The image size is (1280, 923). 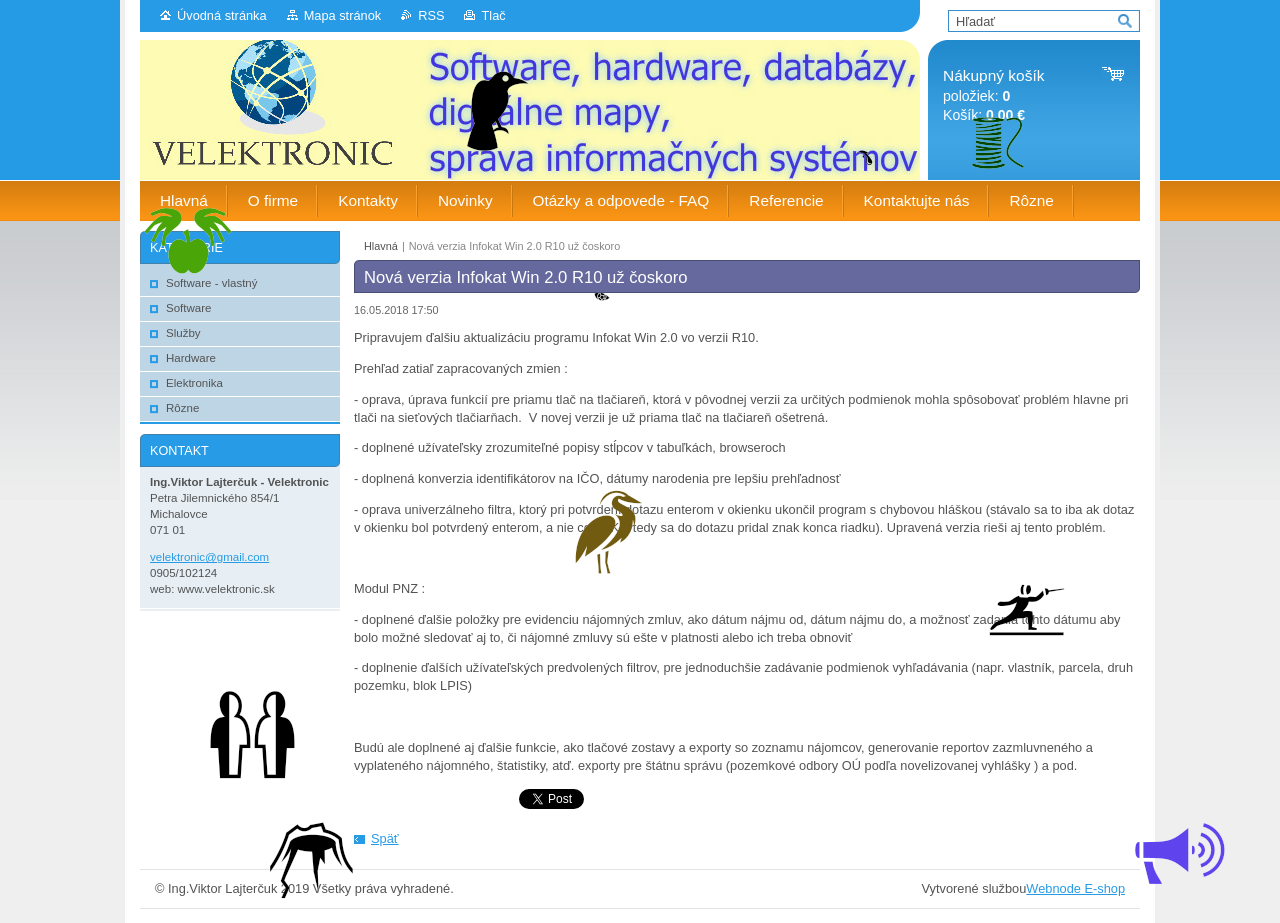 I want to click on access fencing sports content or activities, so click(x=1027, y=610).